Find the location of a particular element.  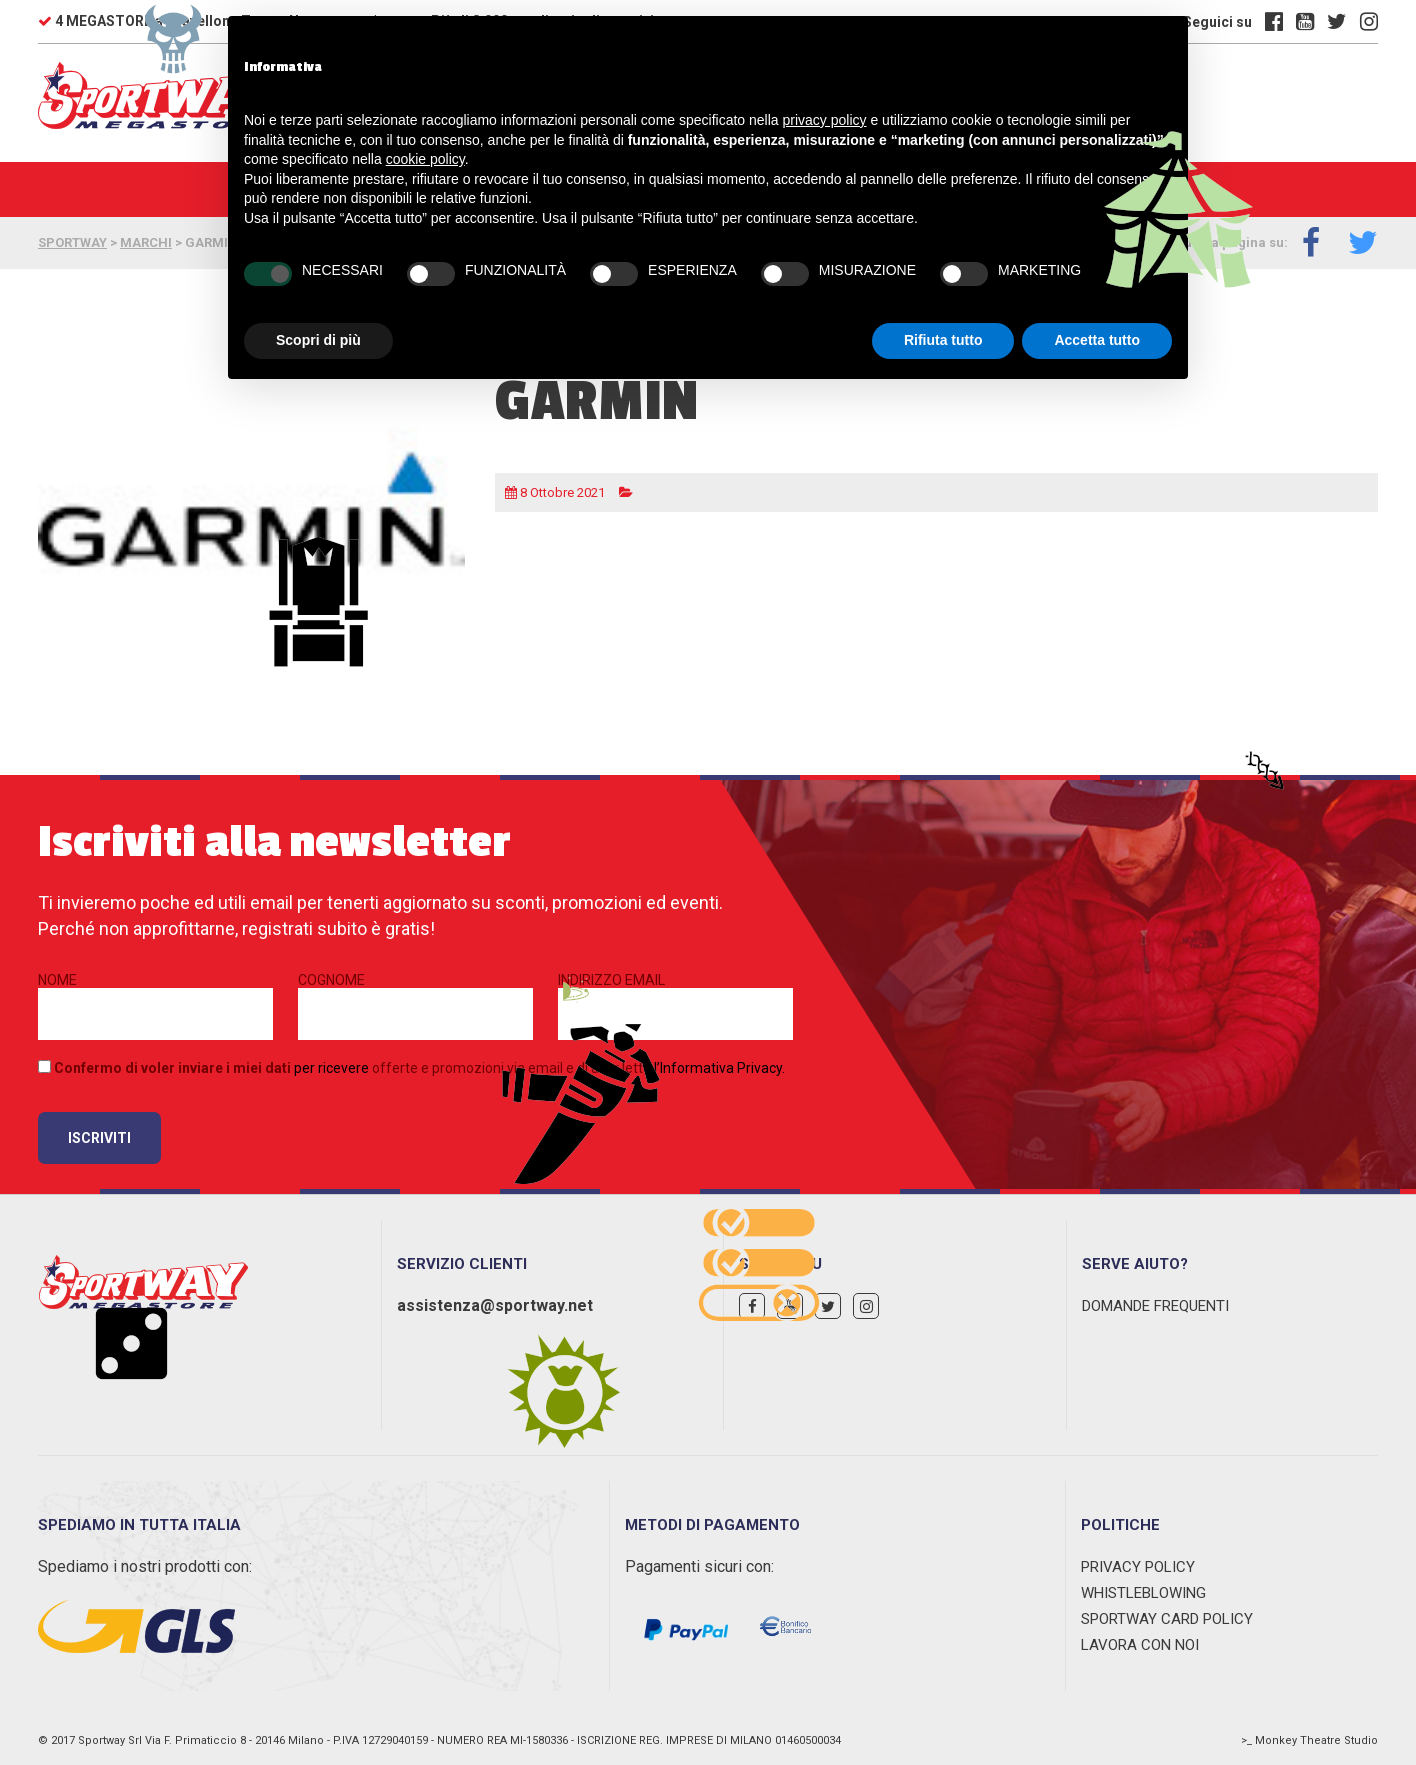

equip or unsheathe a weapon is located at coordinates (580, 1104).